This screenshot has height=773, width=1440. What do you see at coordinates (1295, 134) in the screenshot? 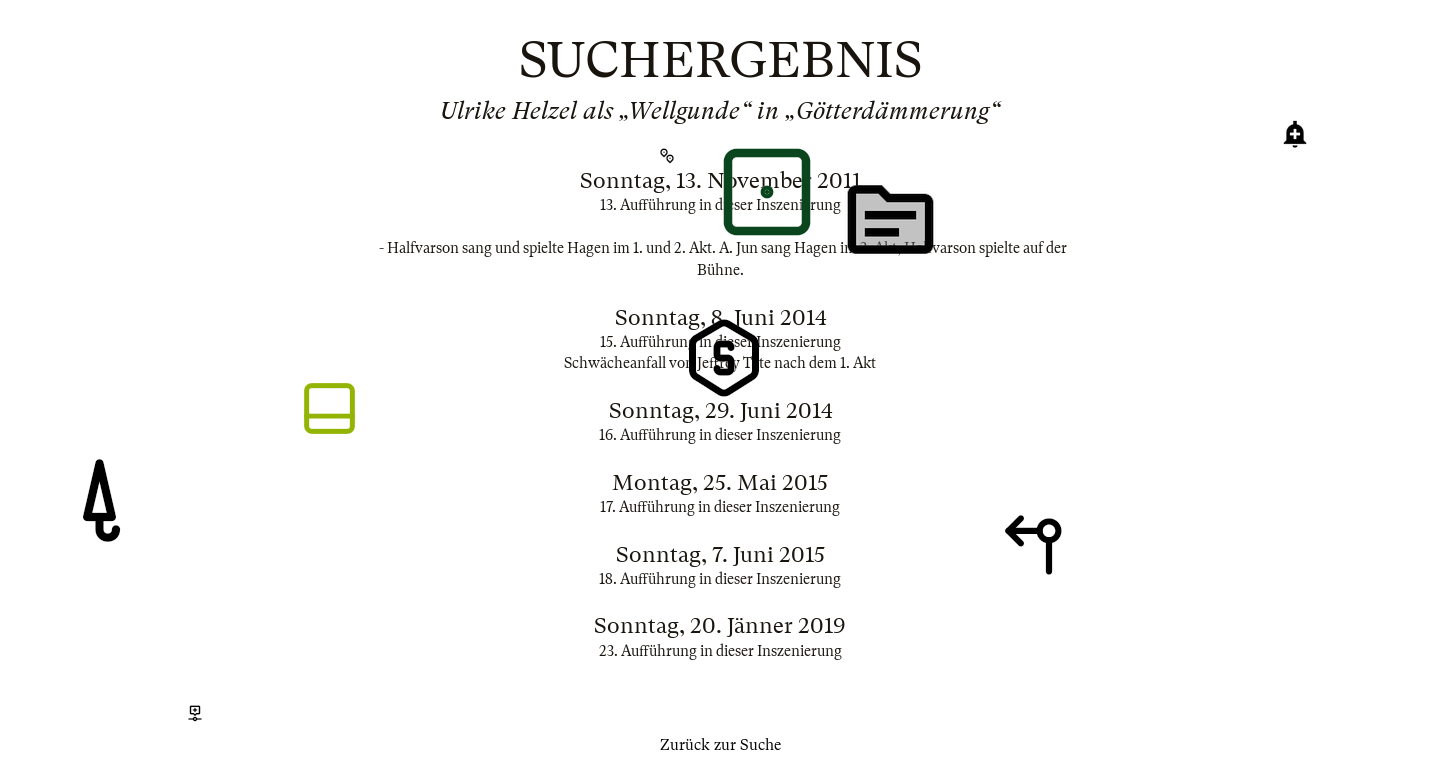
I see `add a new alert or notification` at bounding box center [1295, 134].